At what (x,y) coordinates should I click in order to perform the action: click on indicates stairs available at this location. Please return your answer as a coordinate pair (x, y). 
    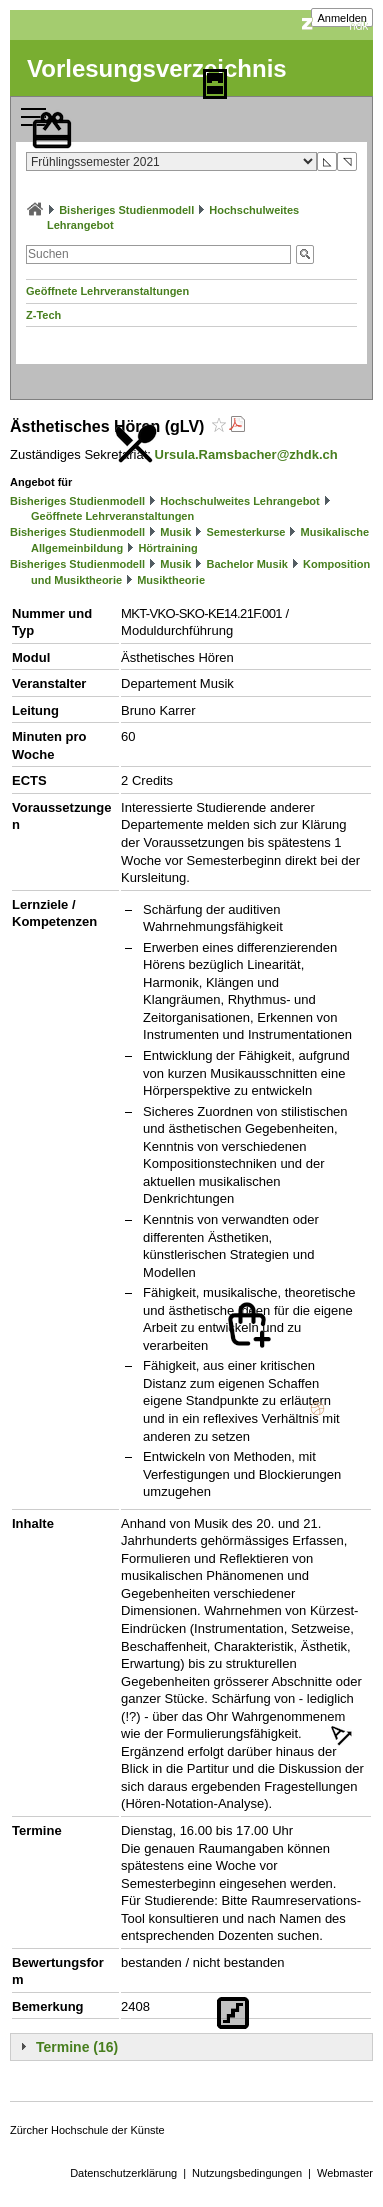
    Looking at the image, I should click on (233, 2013).